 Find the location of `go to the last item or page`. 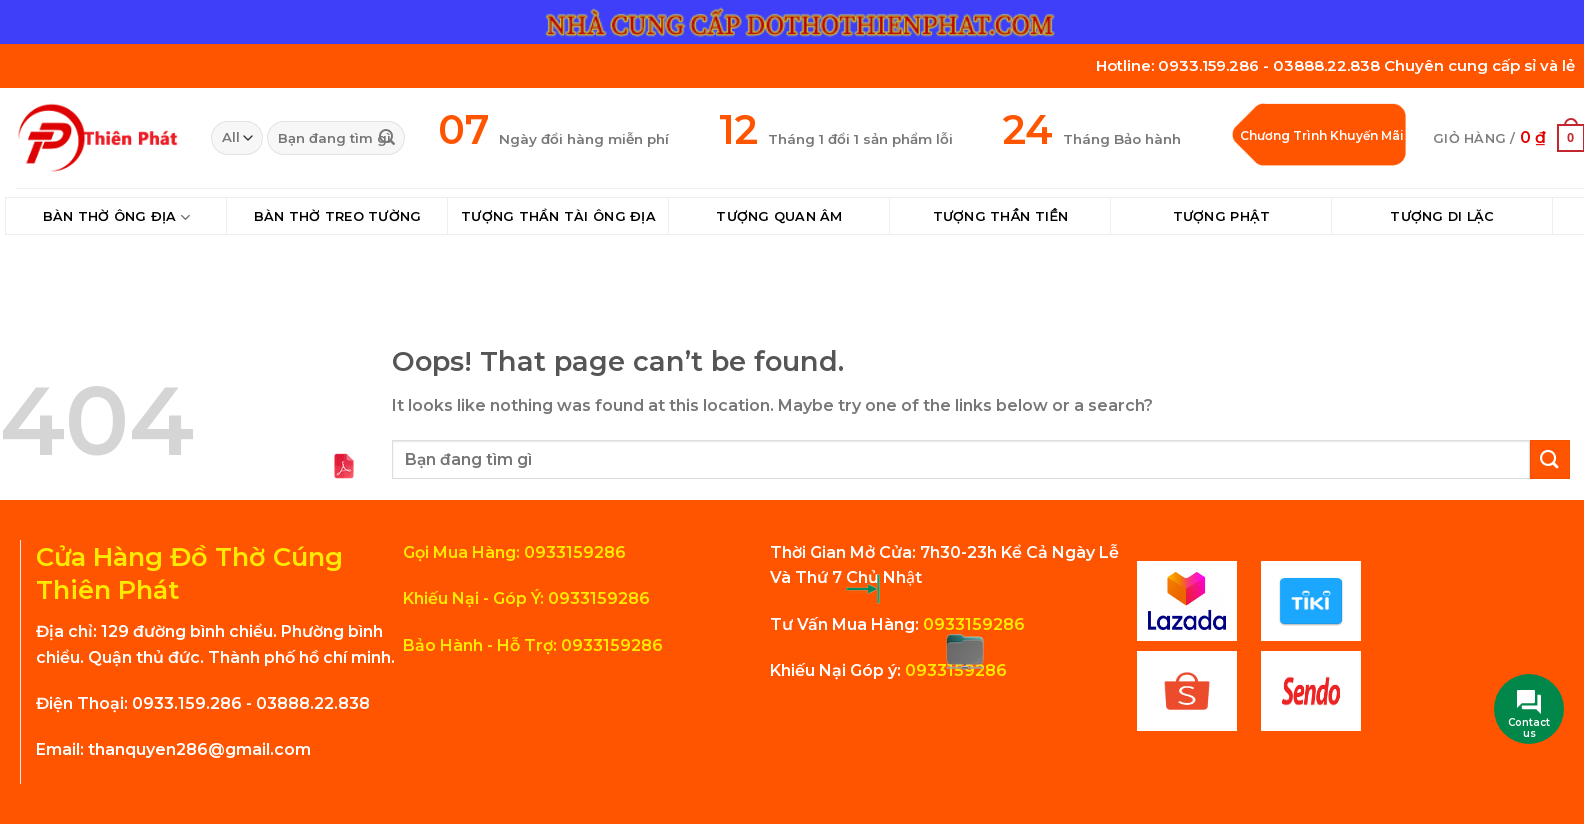

go to the last item or page is located at coordinates (863, 589).